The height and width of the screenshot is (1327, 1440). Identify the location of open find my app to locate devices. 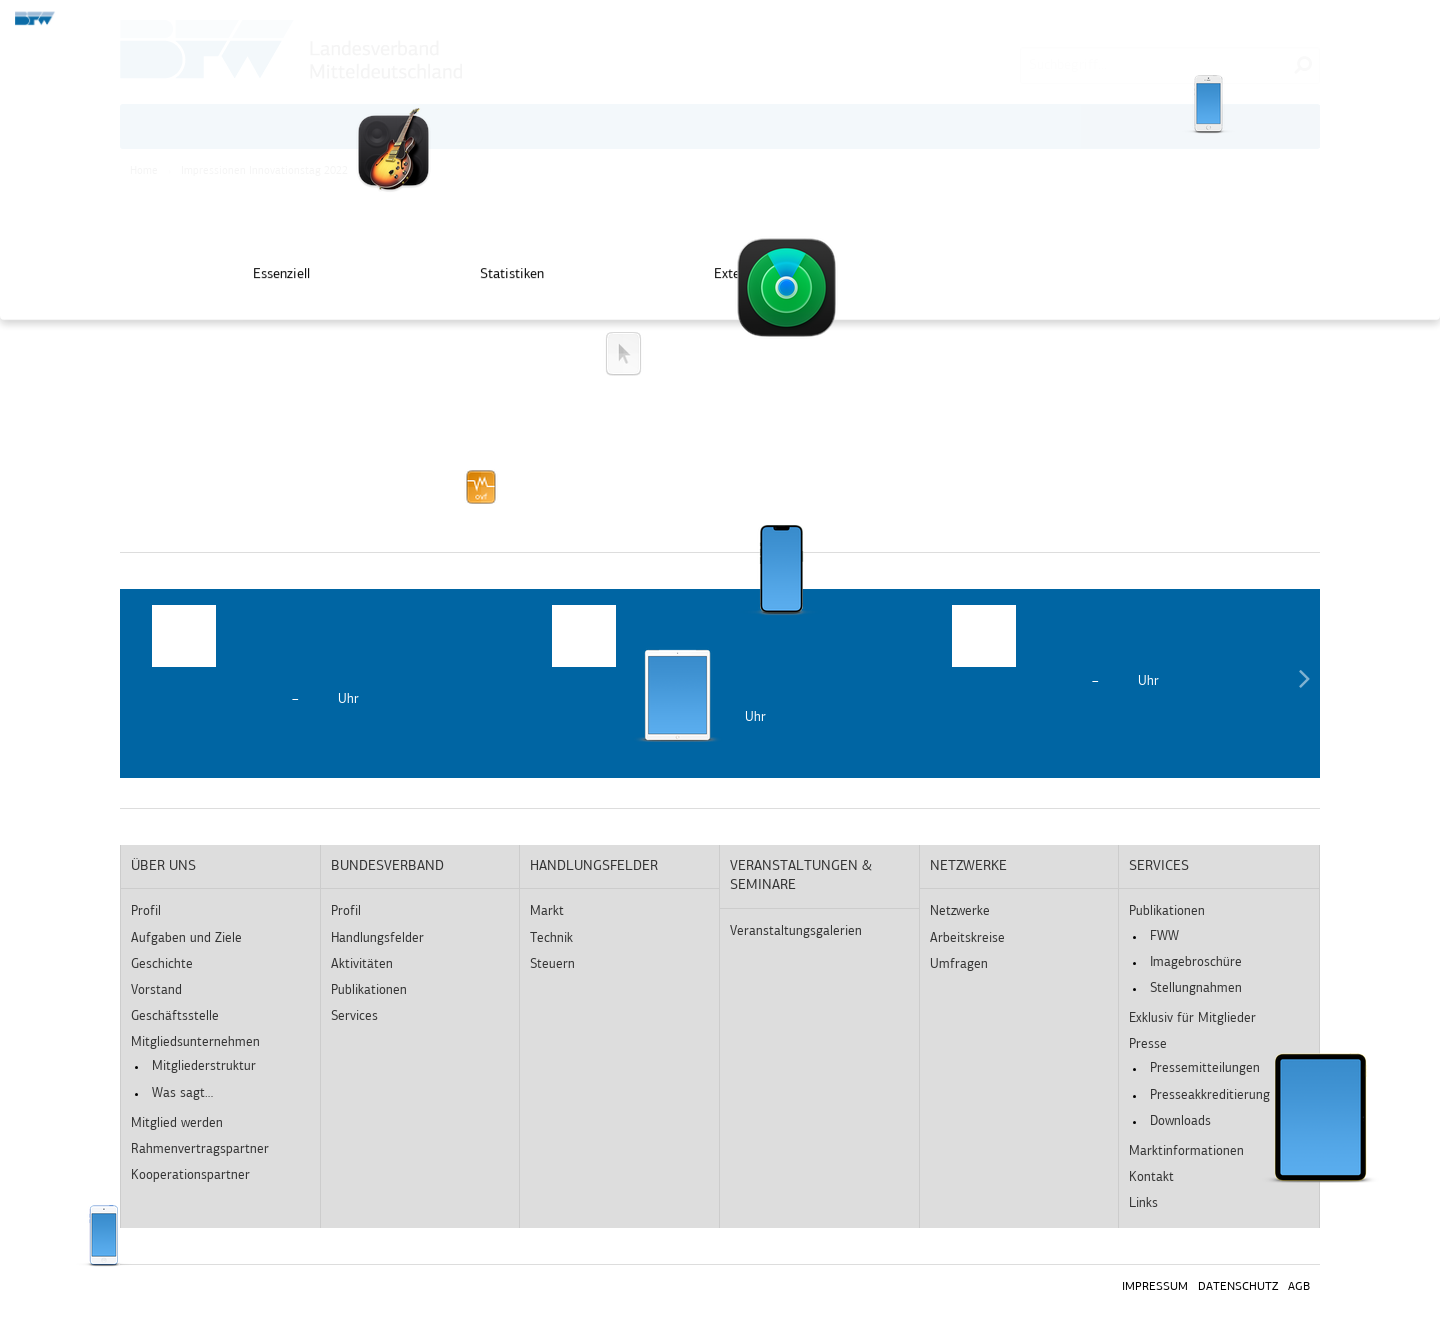
(786, 287).